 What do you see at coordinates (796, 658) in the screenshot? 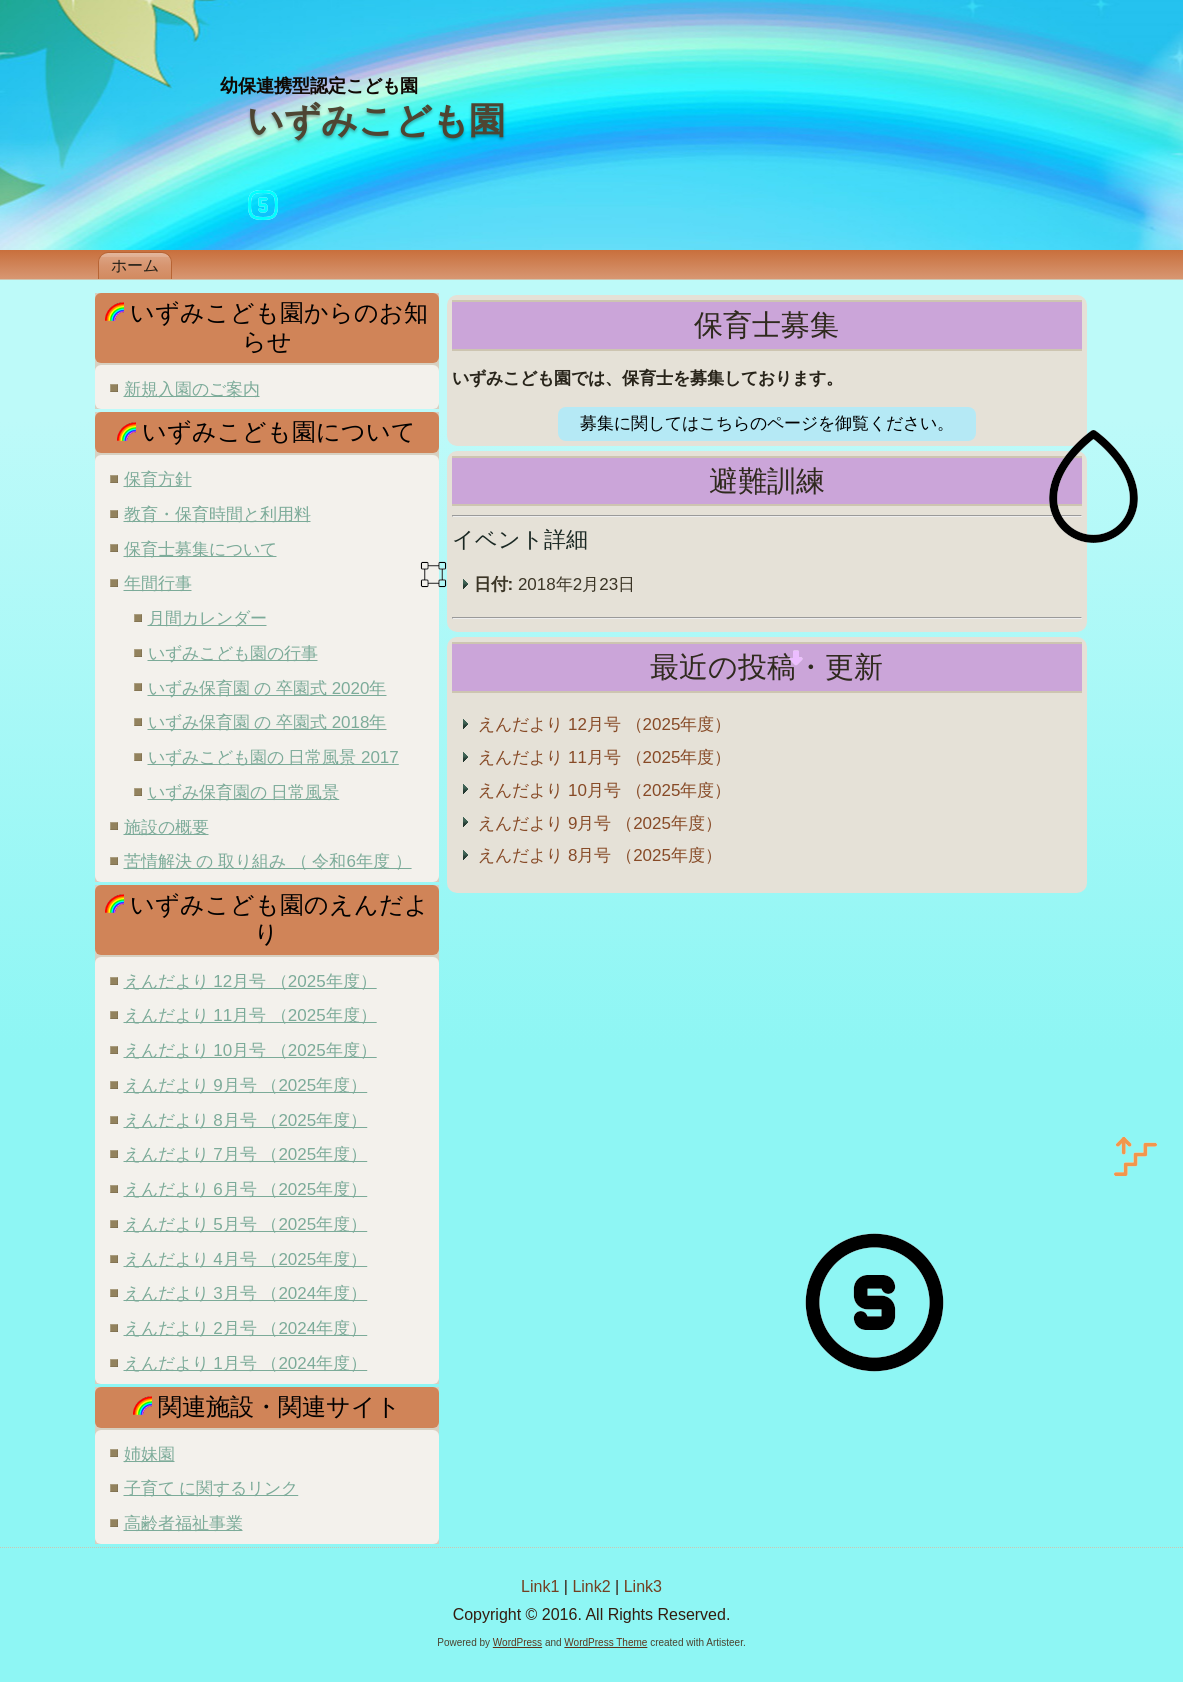
I see `download a file or content` at bounding box center [796, 658].